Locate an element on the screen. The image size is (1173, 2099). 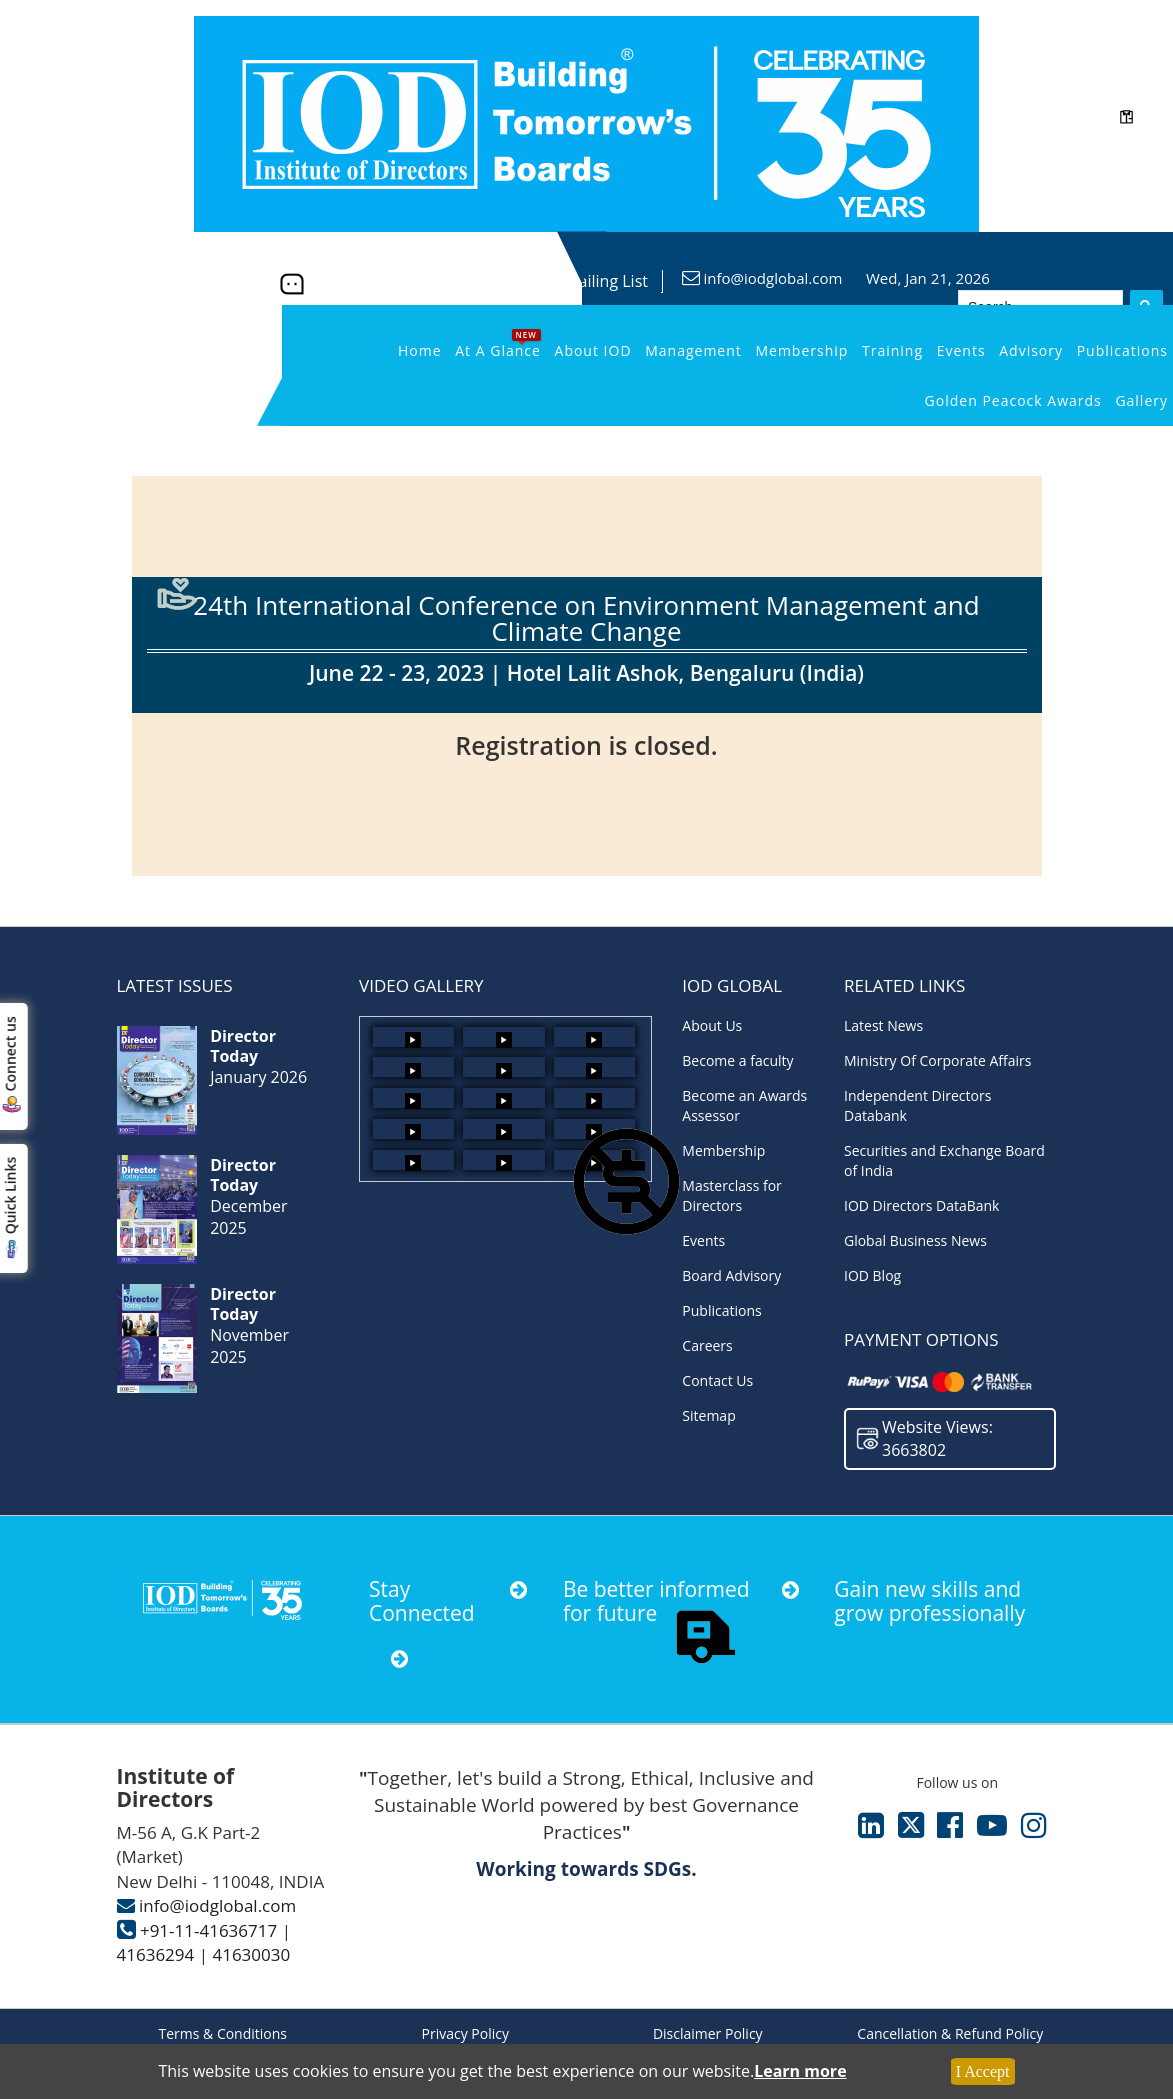
open messaging or chat is located at coordinates (292, 284).